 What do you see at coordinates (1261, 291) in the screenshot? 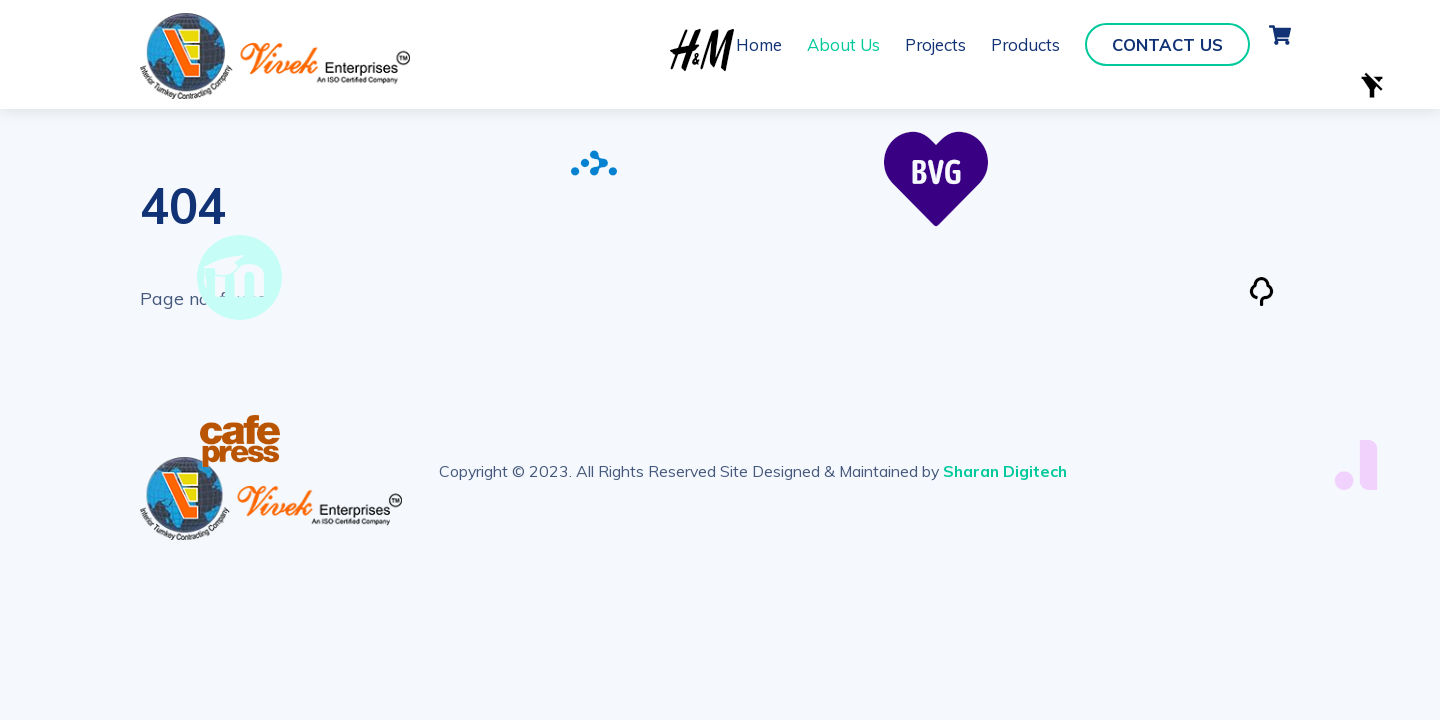
I see `open the gumtree app` at bounding box center [1261, 291].